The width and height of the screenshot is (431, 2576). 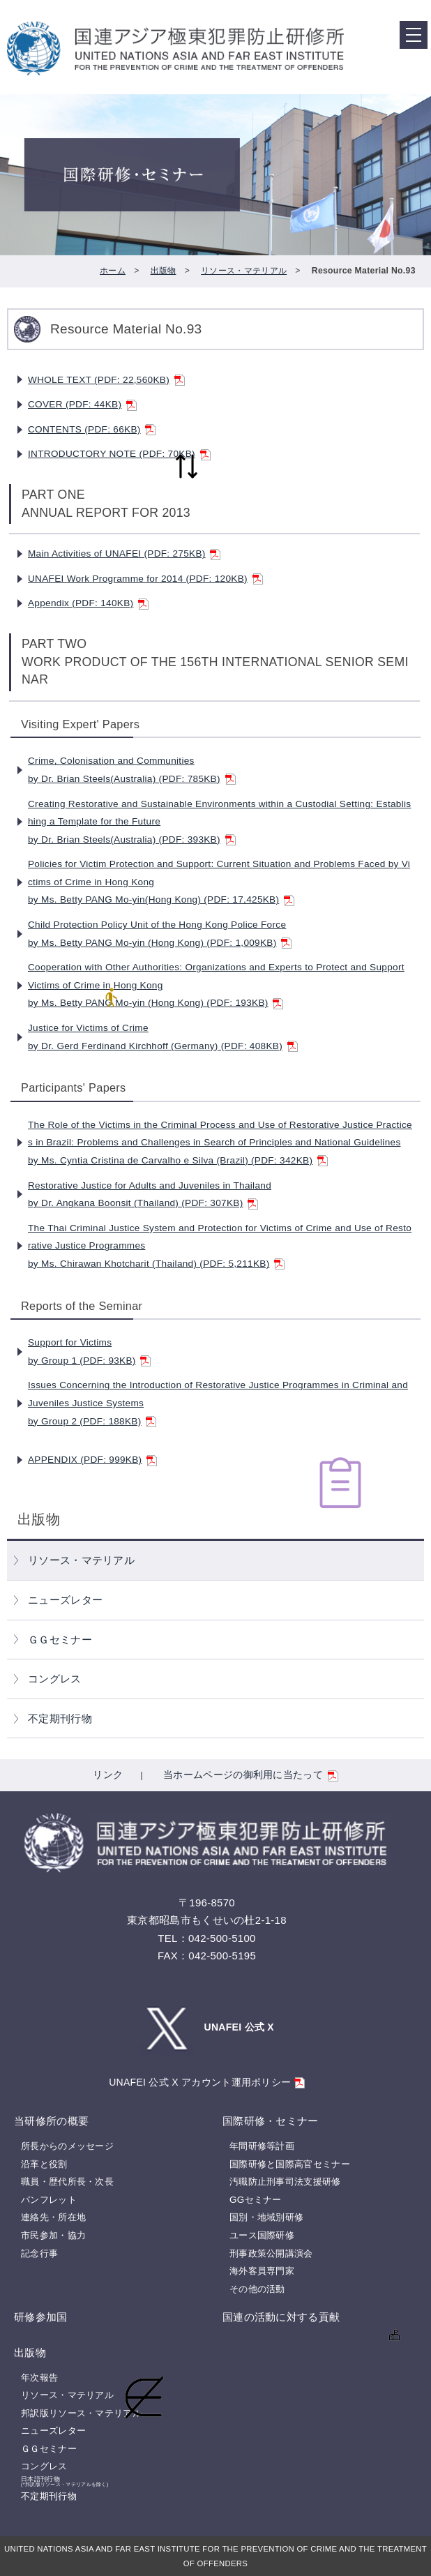 I want to click on access your mailbox or inbox, so click(x=394, y=2335).